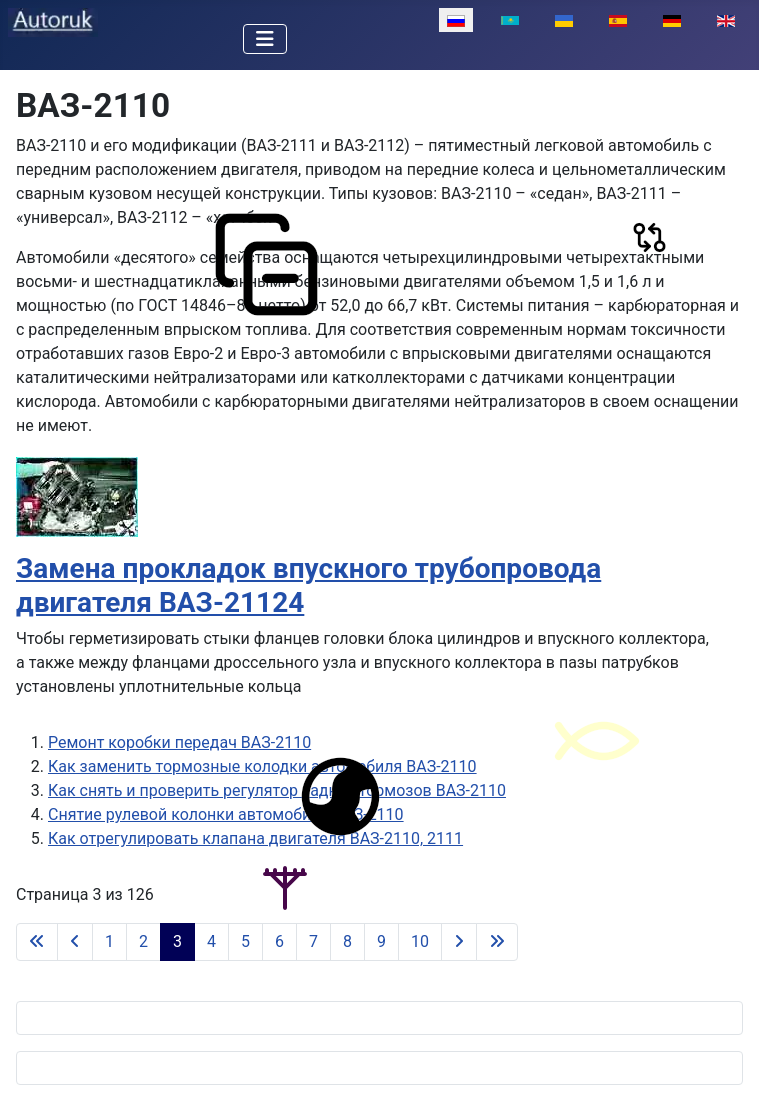 The width and height of the screenshot is (759, 1101). What do you see at coordinates (285, 888) in the screenshot?
I see `indicates electrical or power utilities` at bounding box center [285, 888].